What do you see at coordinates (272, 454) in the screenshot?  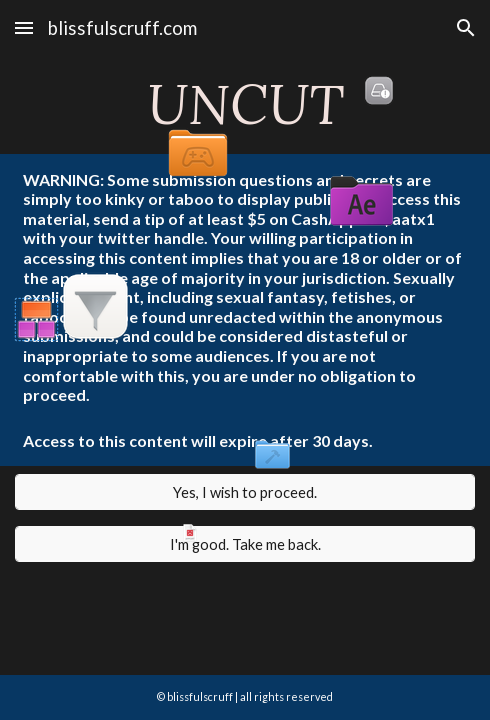 I see `open developer files and projects folder` at bounding box center [272, 454].